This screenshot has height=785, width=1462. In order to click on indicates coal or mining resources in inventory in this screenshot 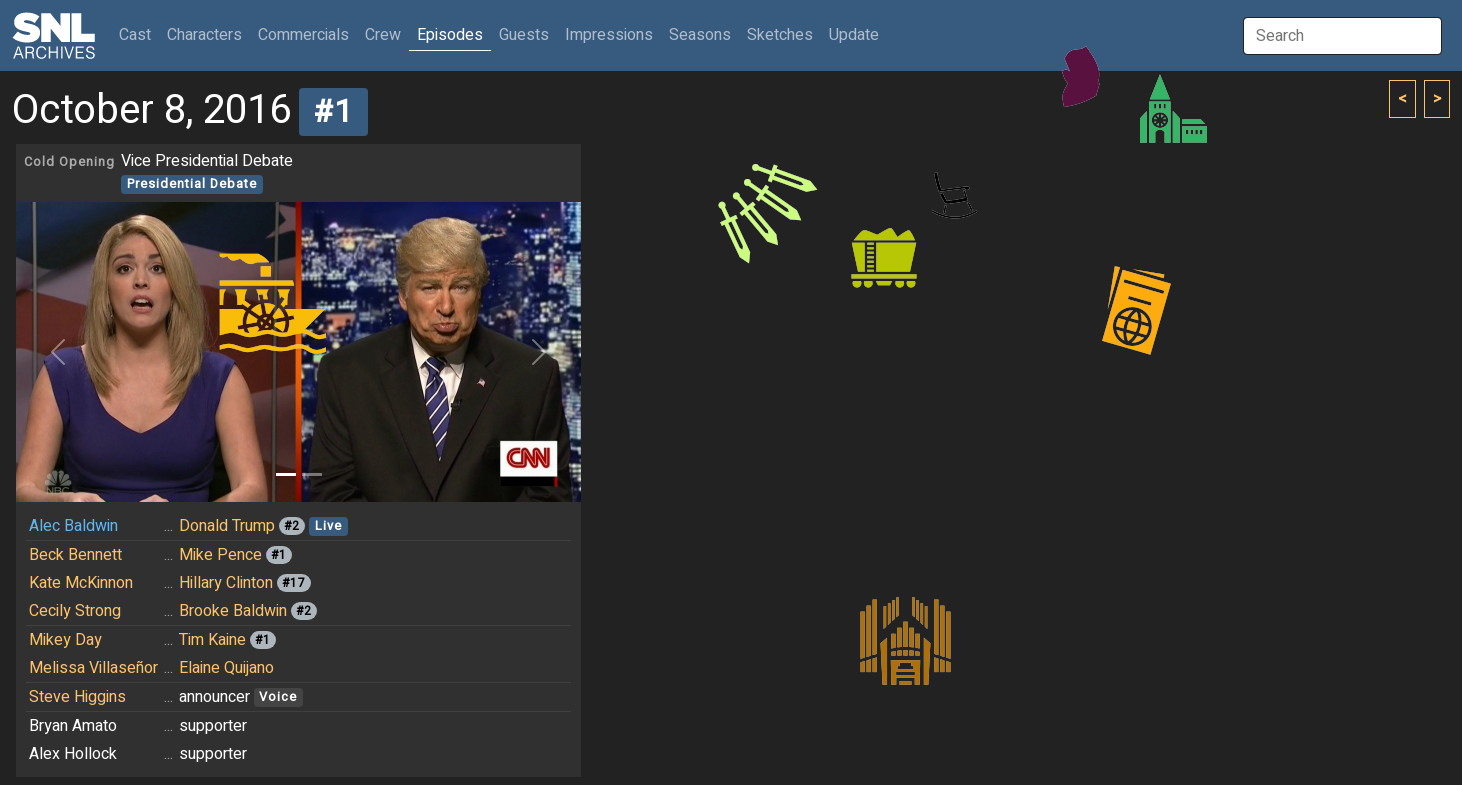, I will do `click(884, 255)`.